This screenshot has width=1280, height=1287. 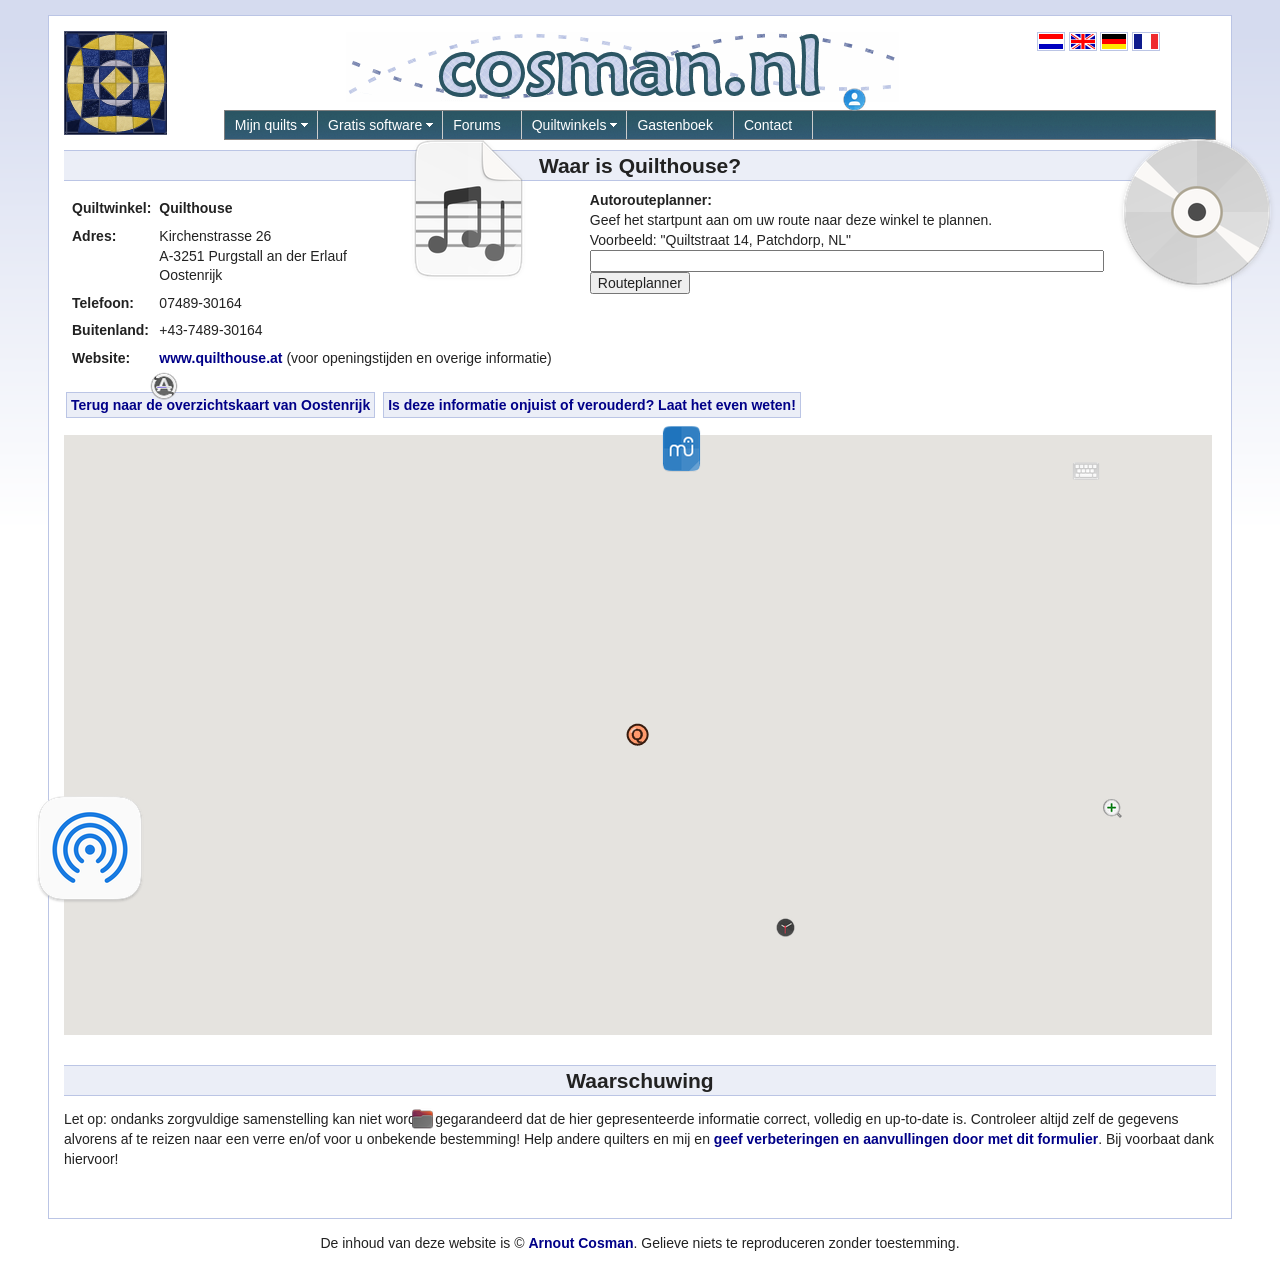 I want to click on share files wirelessly with nearby Apple devices, so click(x=90, y=848).